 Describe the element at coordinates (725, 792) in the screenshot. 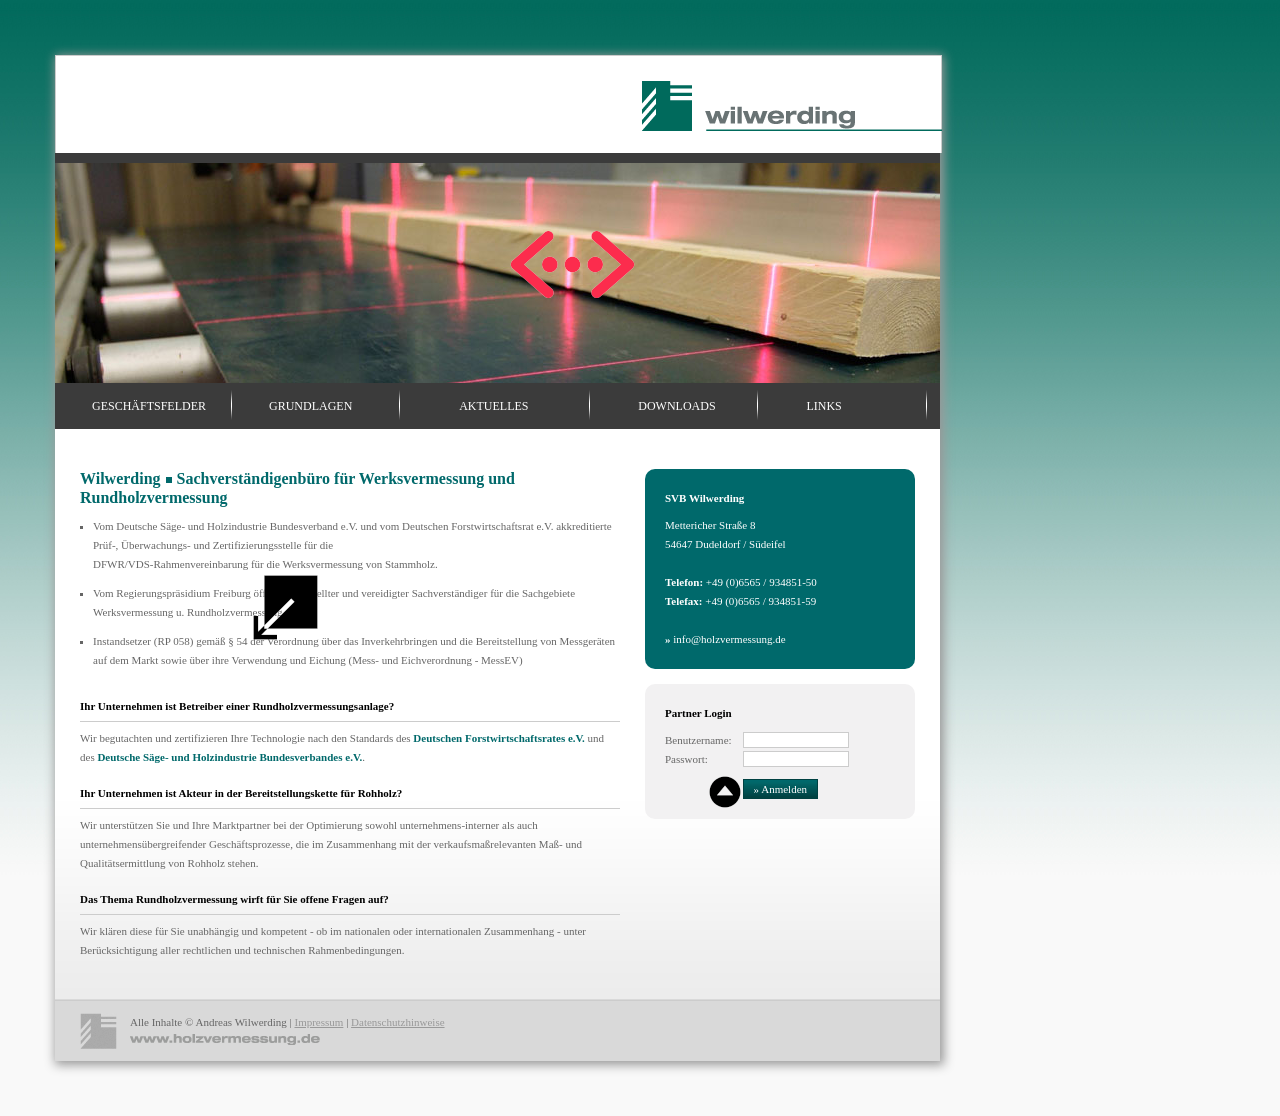

I see `collapse an expanded section` at that location.